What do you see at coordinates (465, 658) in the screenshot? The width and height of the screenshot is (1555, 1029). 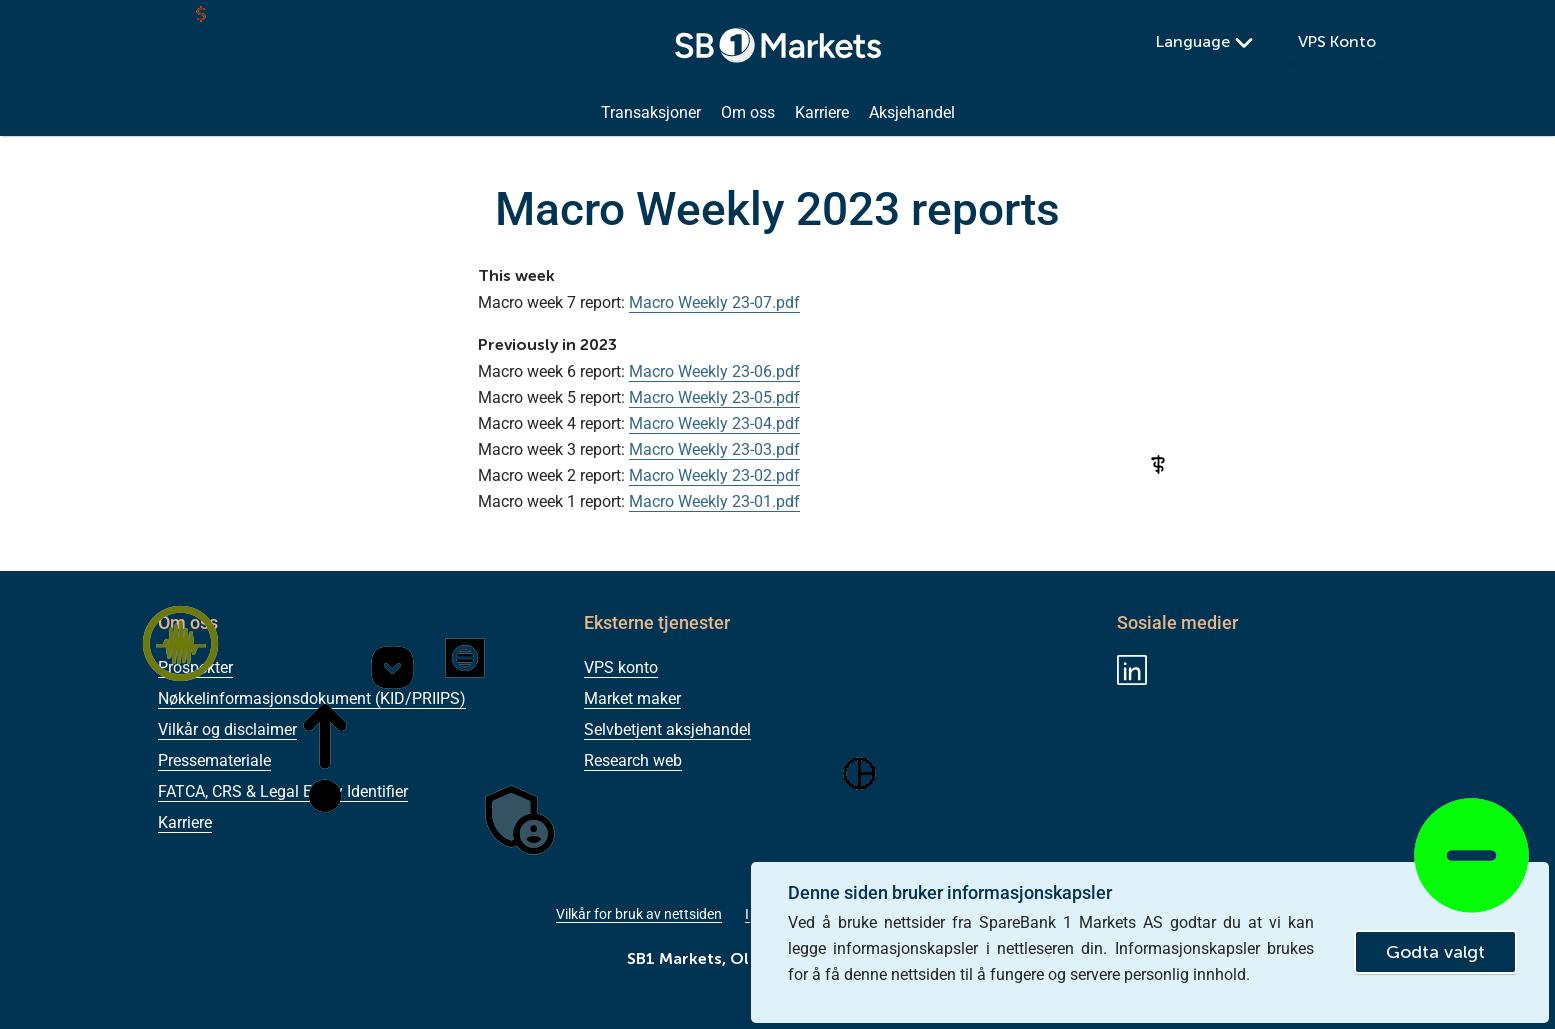 I see `access heating, ventilation, and air conditioning controls` at bounding box center [465, 658].